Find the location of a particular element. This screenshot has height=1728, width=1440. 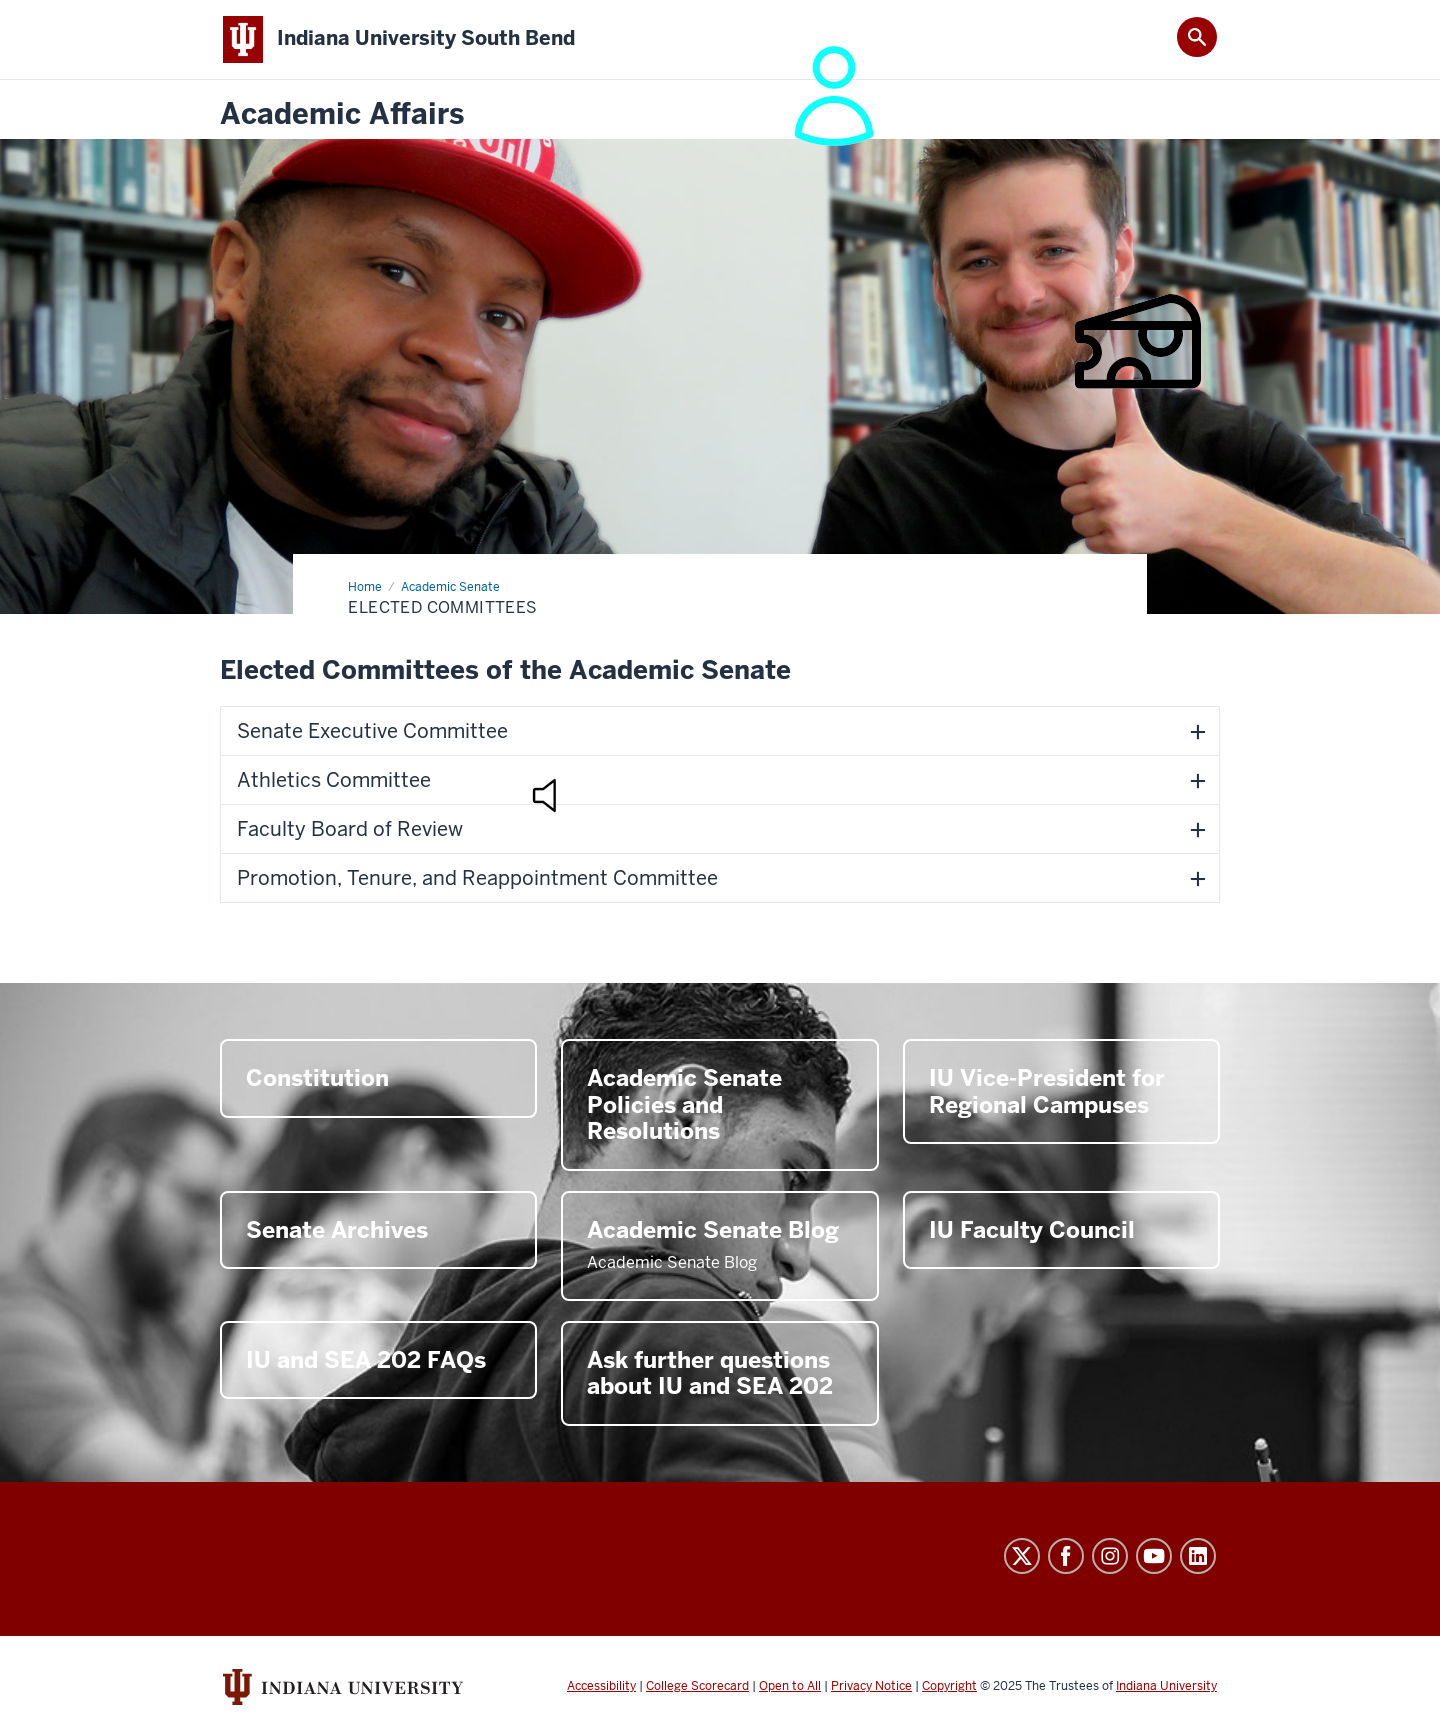

view your profile is located at coordinates (834, 96).